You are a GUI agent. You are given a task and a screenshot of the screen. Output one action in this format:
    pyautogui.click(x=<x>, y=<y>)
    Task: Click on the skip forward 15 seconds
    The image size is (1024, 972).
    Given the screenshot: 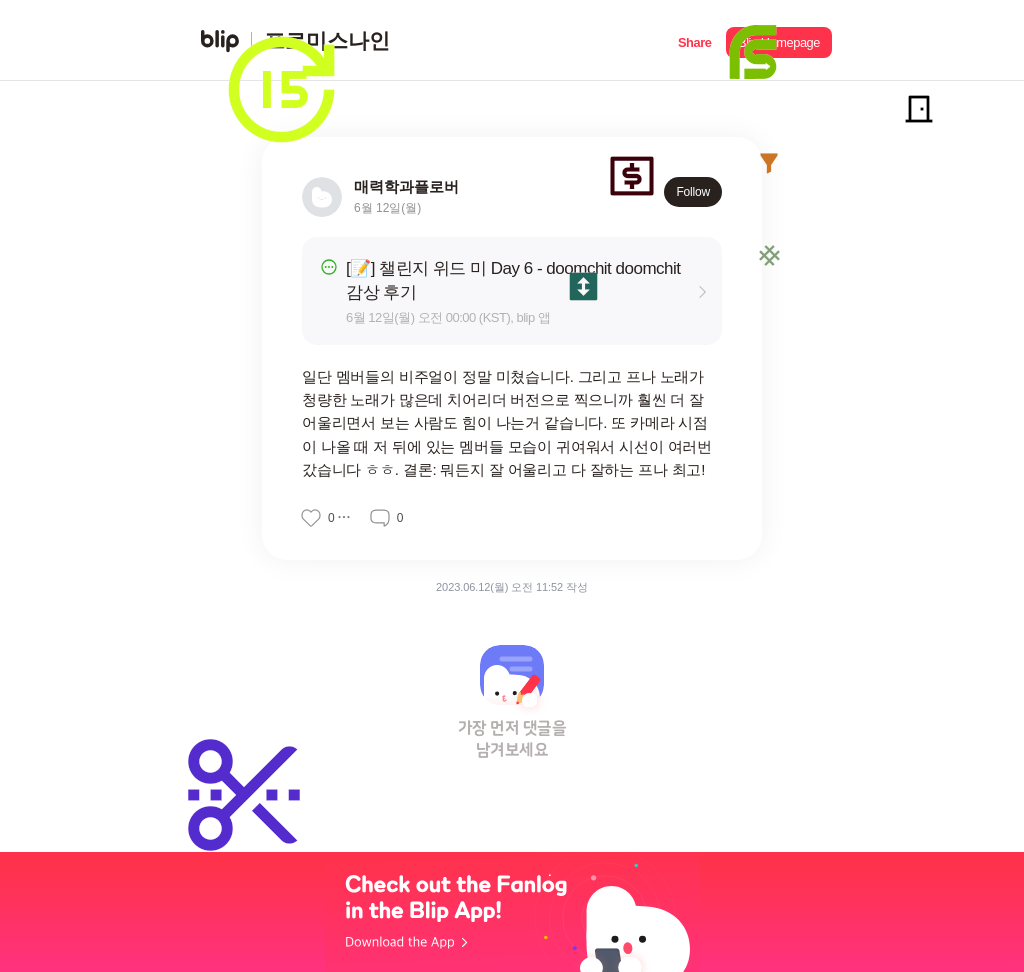 What is the action you would take?
    pyautogui.click(x=281, y=89)
    